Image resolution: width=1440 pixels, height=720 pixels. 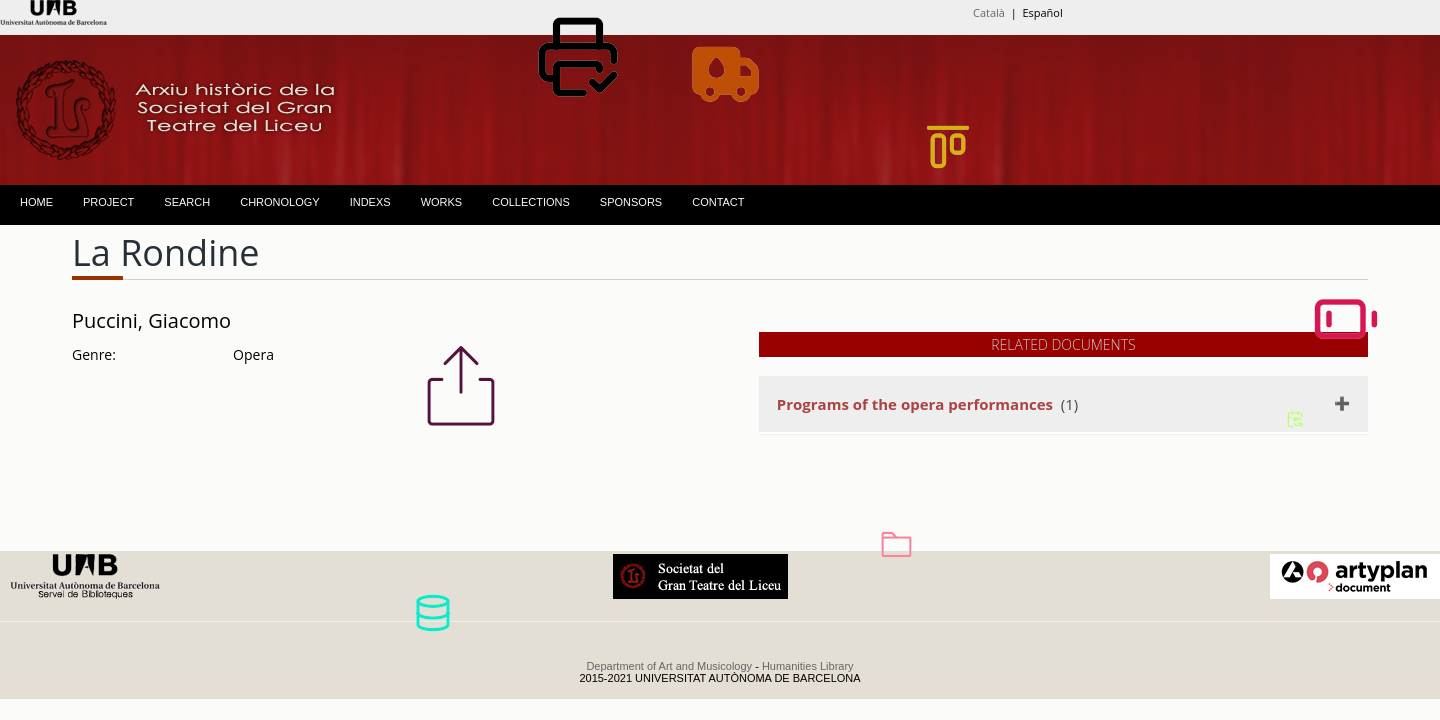 I want to click on water delivery service, so click(x=725, y=72).